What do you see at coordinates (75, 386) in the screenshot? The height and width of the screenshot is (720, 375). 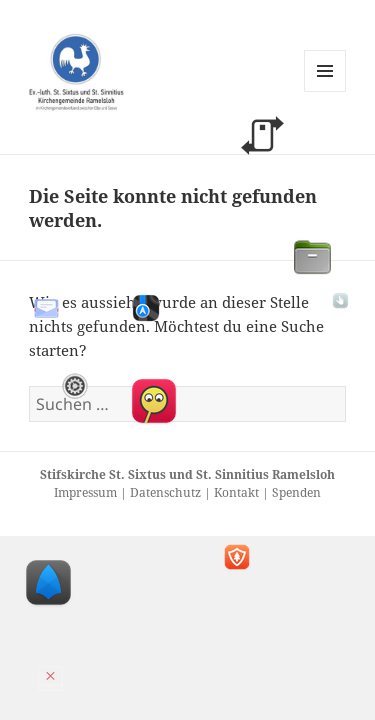 I see `open system preferences` at bounding box center [75, 386].